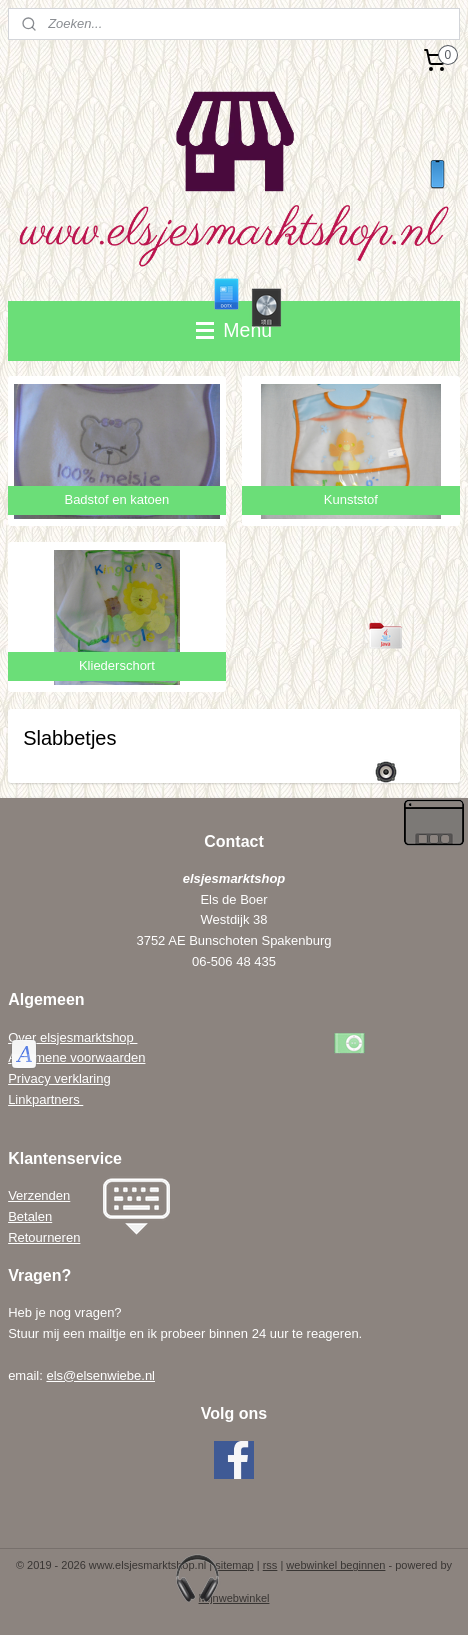  Describe the element at coordinates (349, 1037) in the screenshot. I see `iPod shuffle device connected` at that location.